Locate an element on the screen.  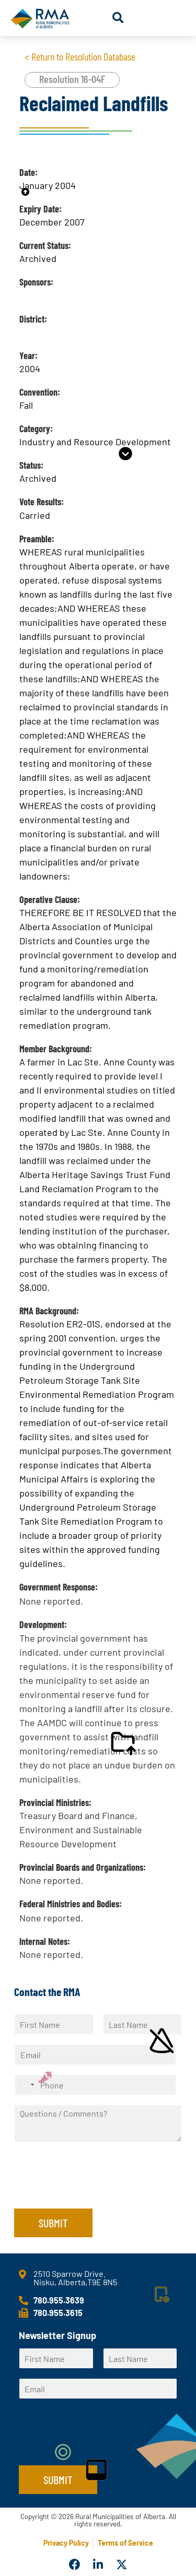
upload a file or document is located at coordinates (25, 192).